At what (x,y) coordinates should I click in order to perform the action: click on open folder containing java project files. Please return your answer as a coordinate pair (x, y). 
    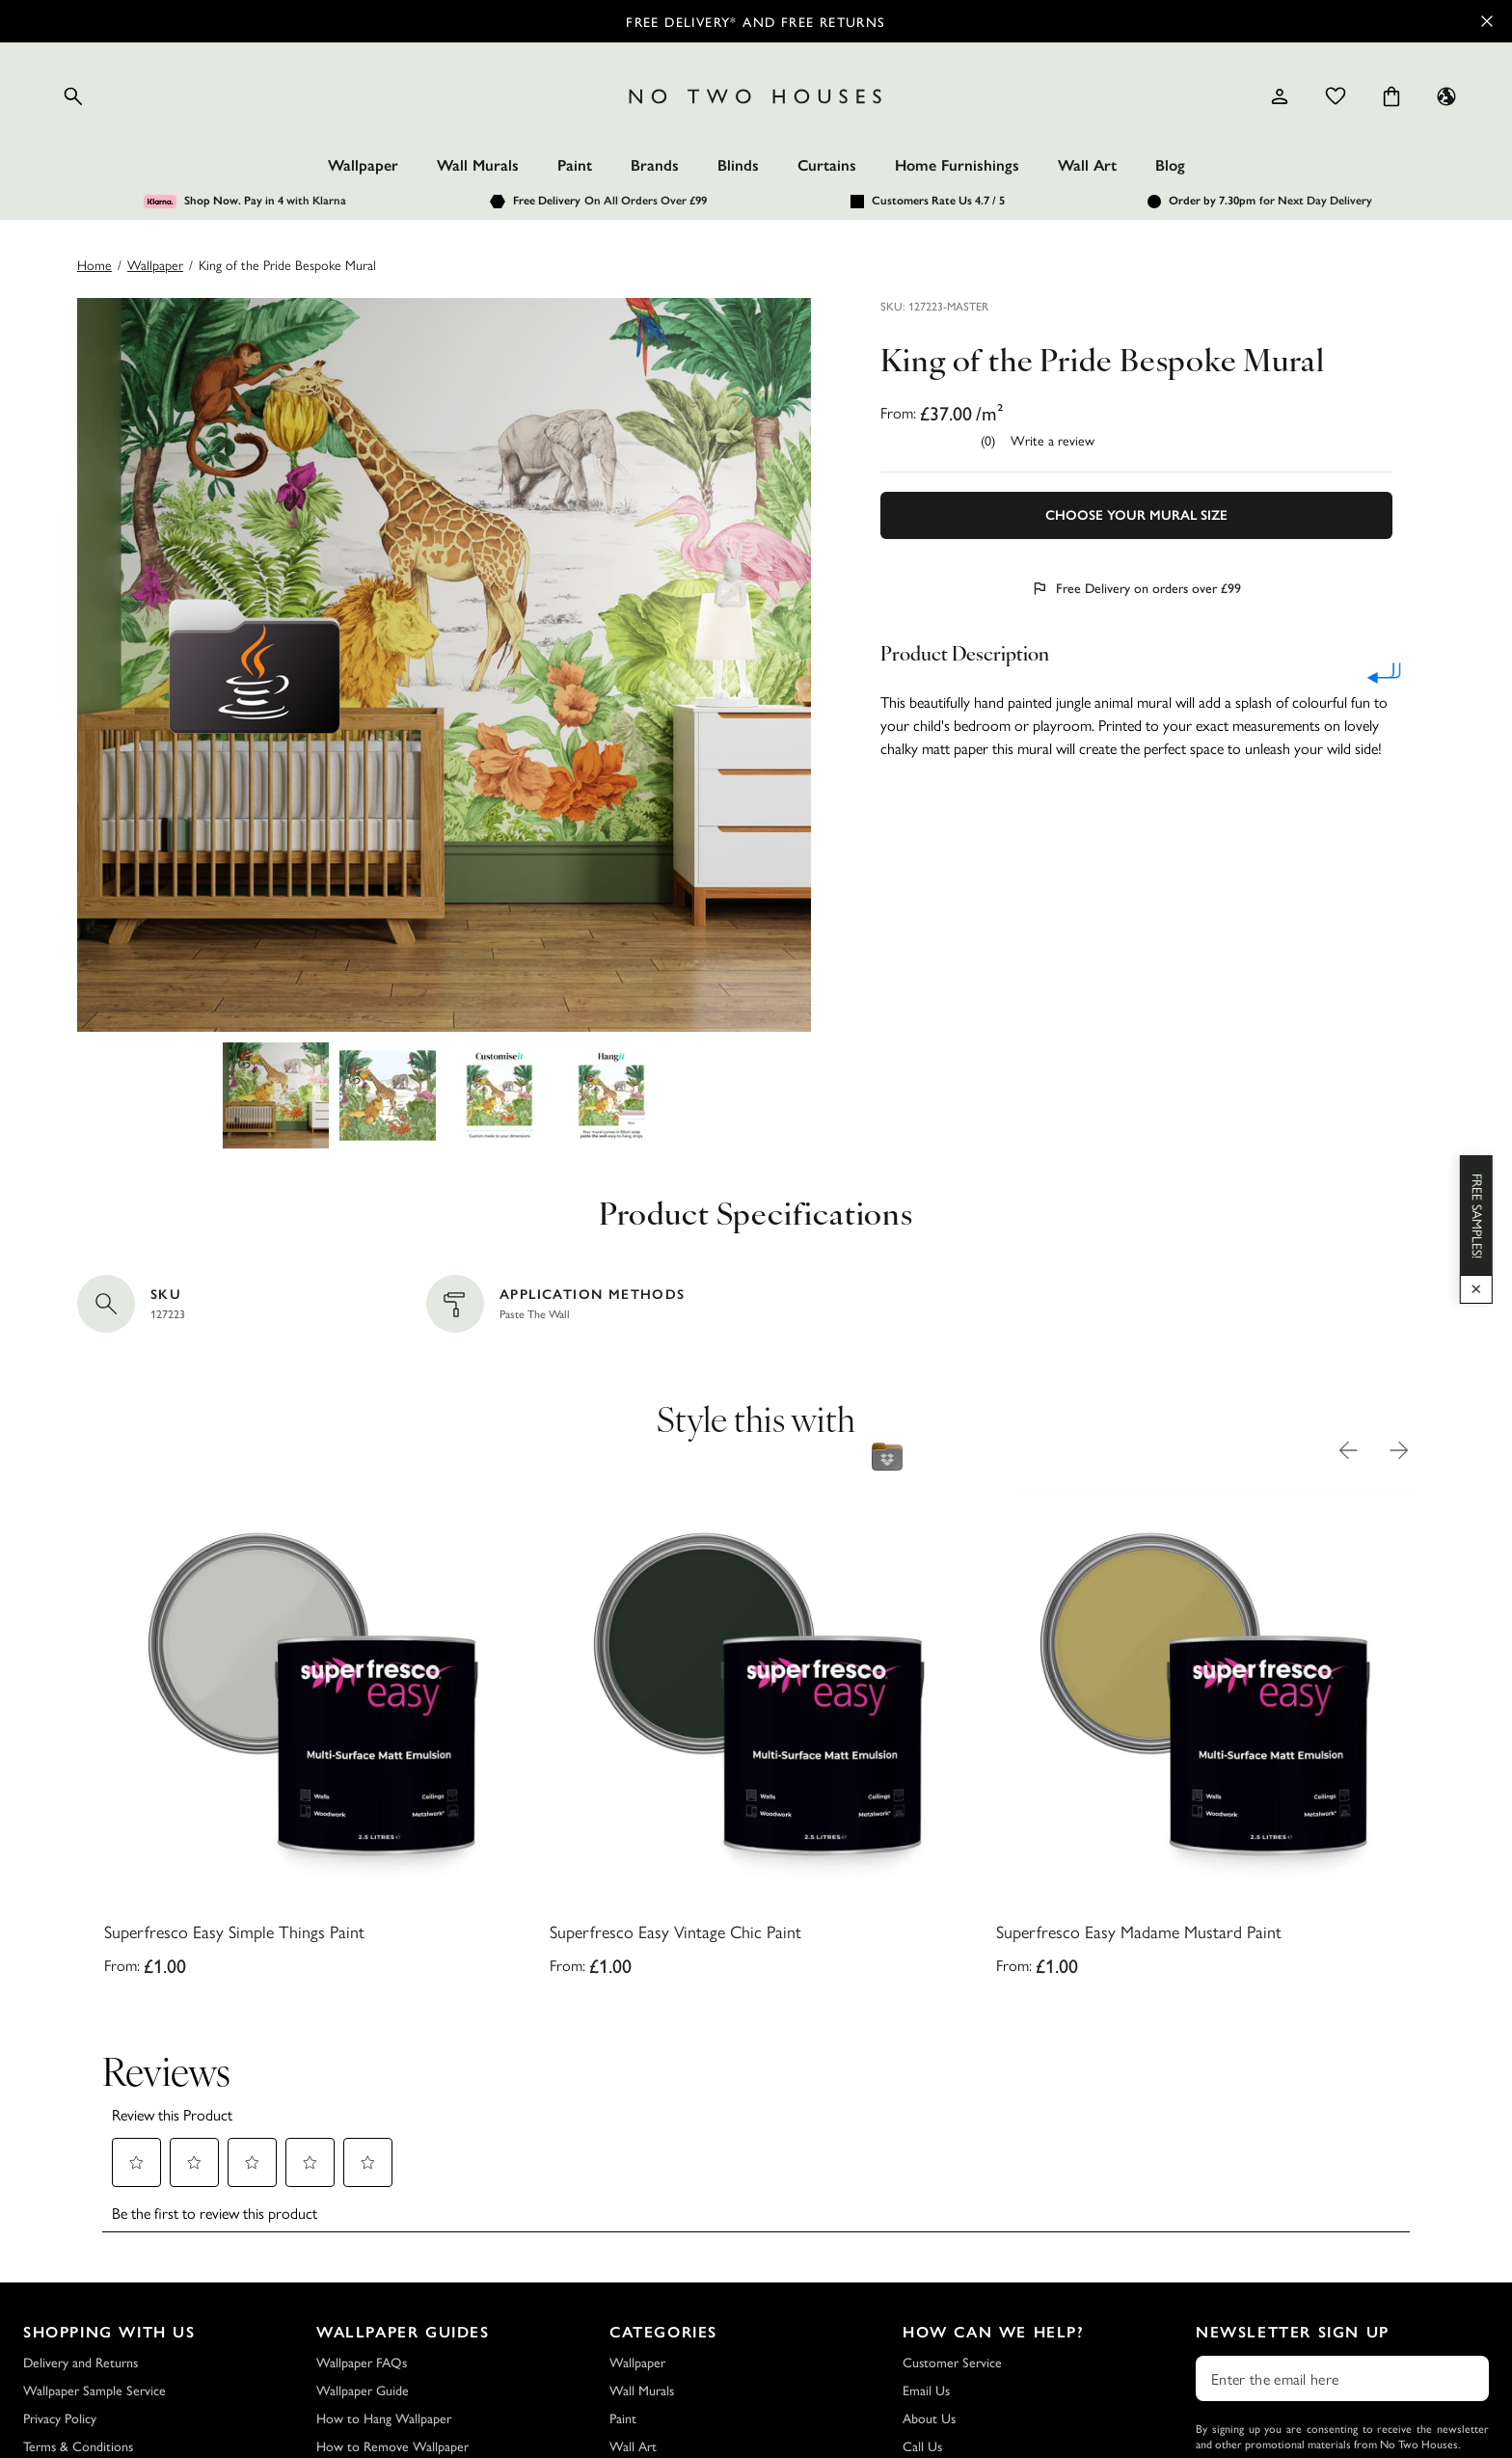
    Looking at the image, I should click on (254, 671).